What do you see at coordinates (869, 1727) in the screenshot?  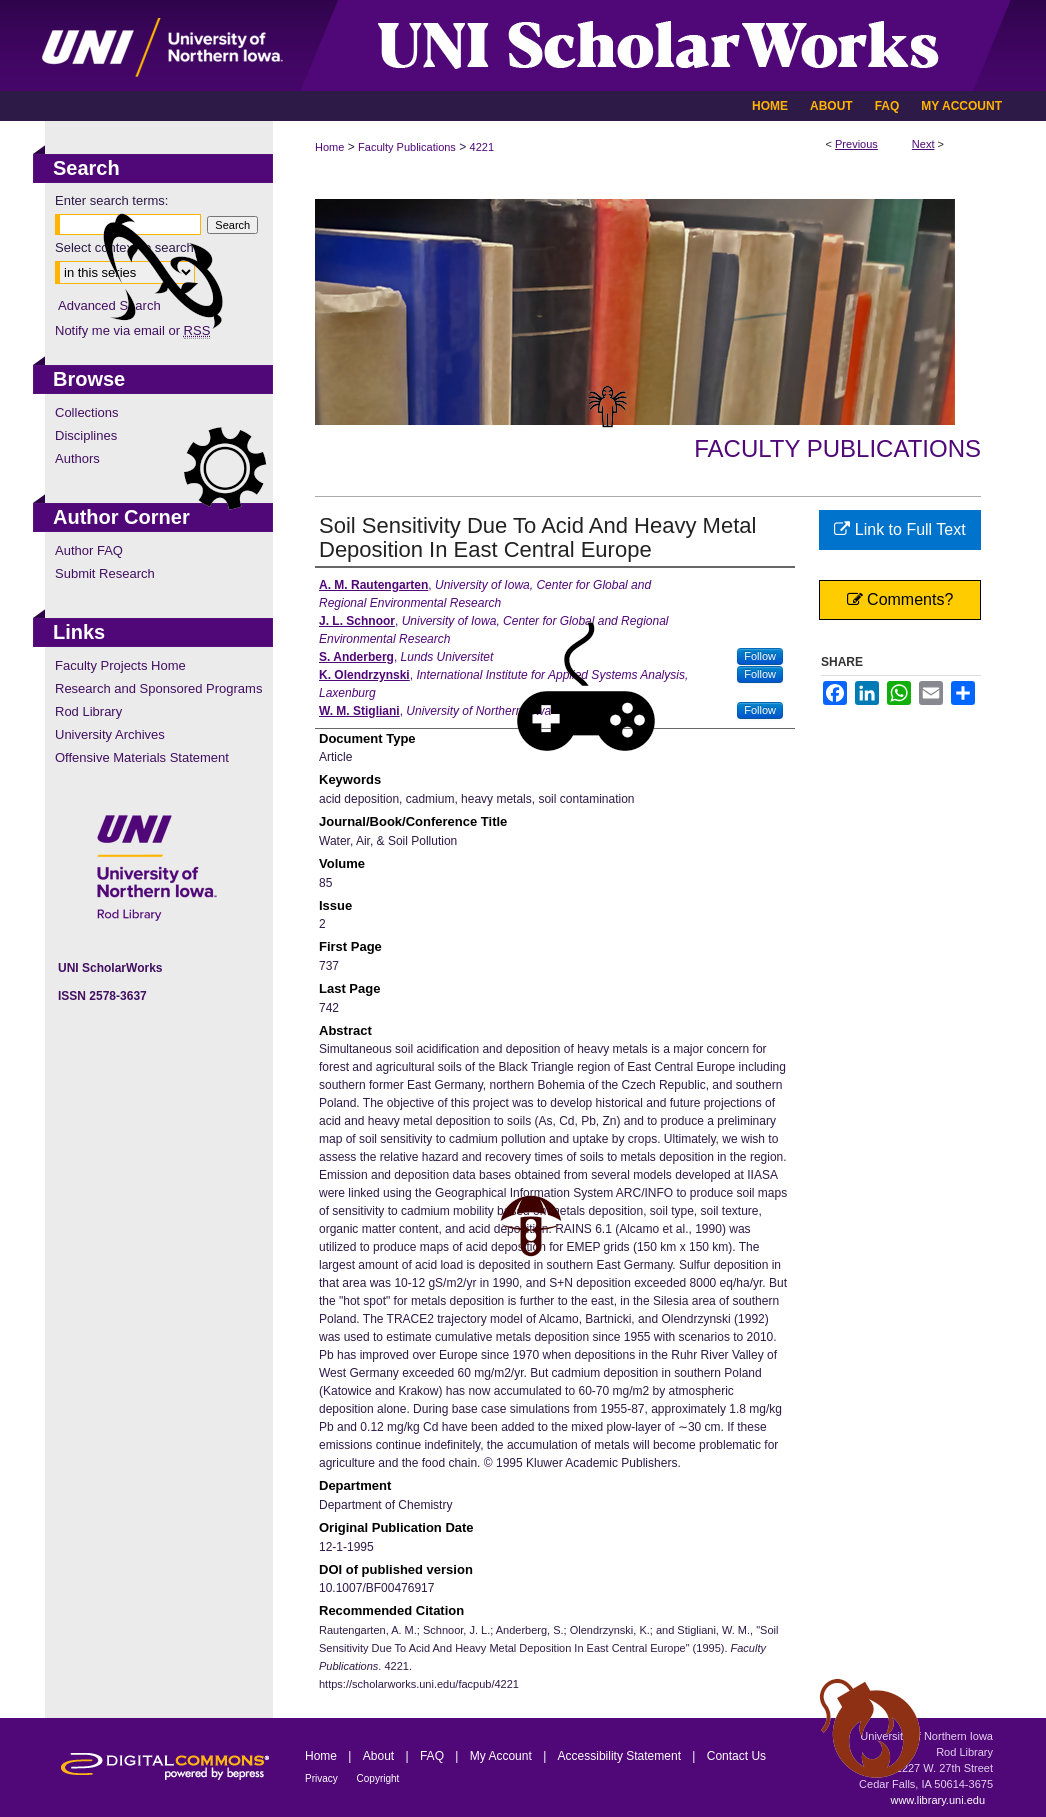 I see `use fire bomb attack or ability` at bounding box center [869, 1727].